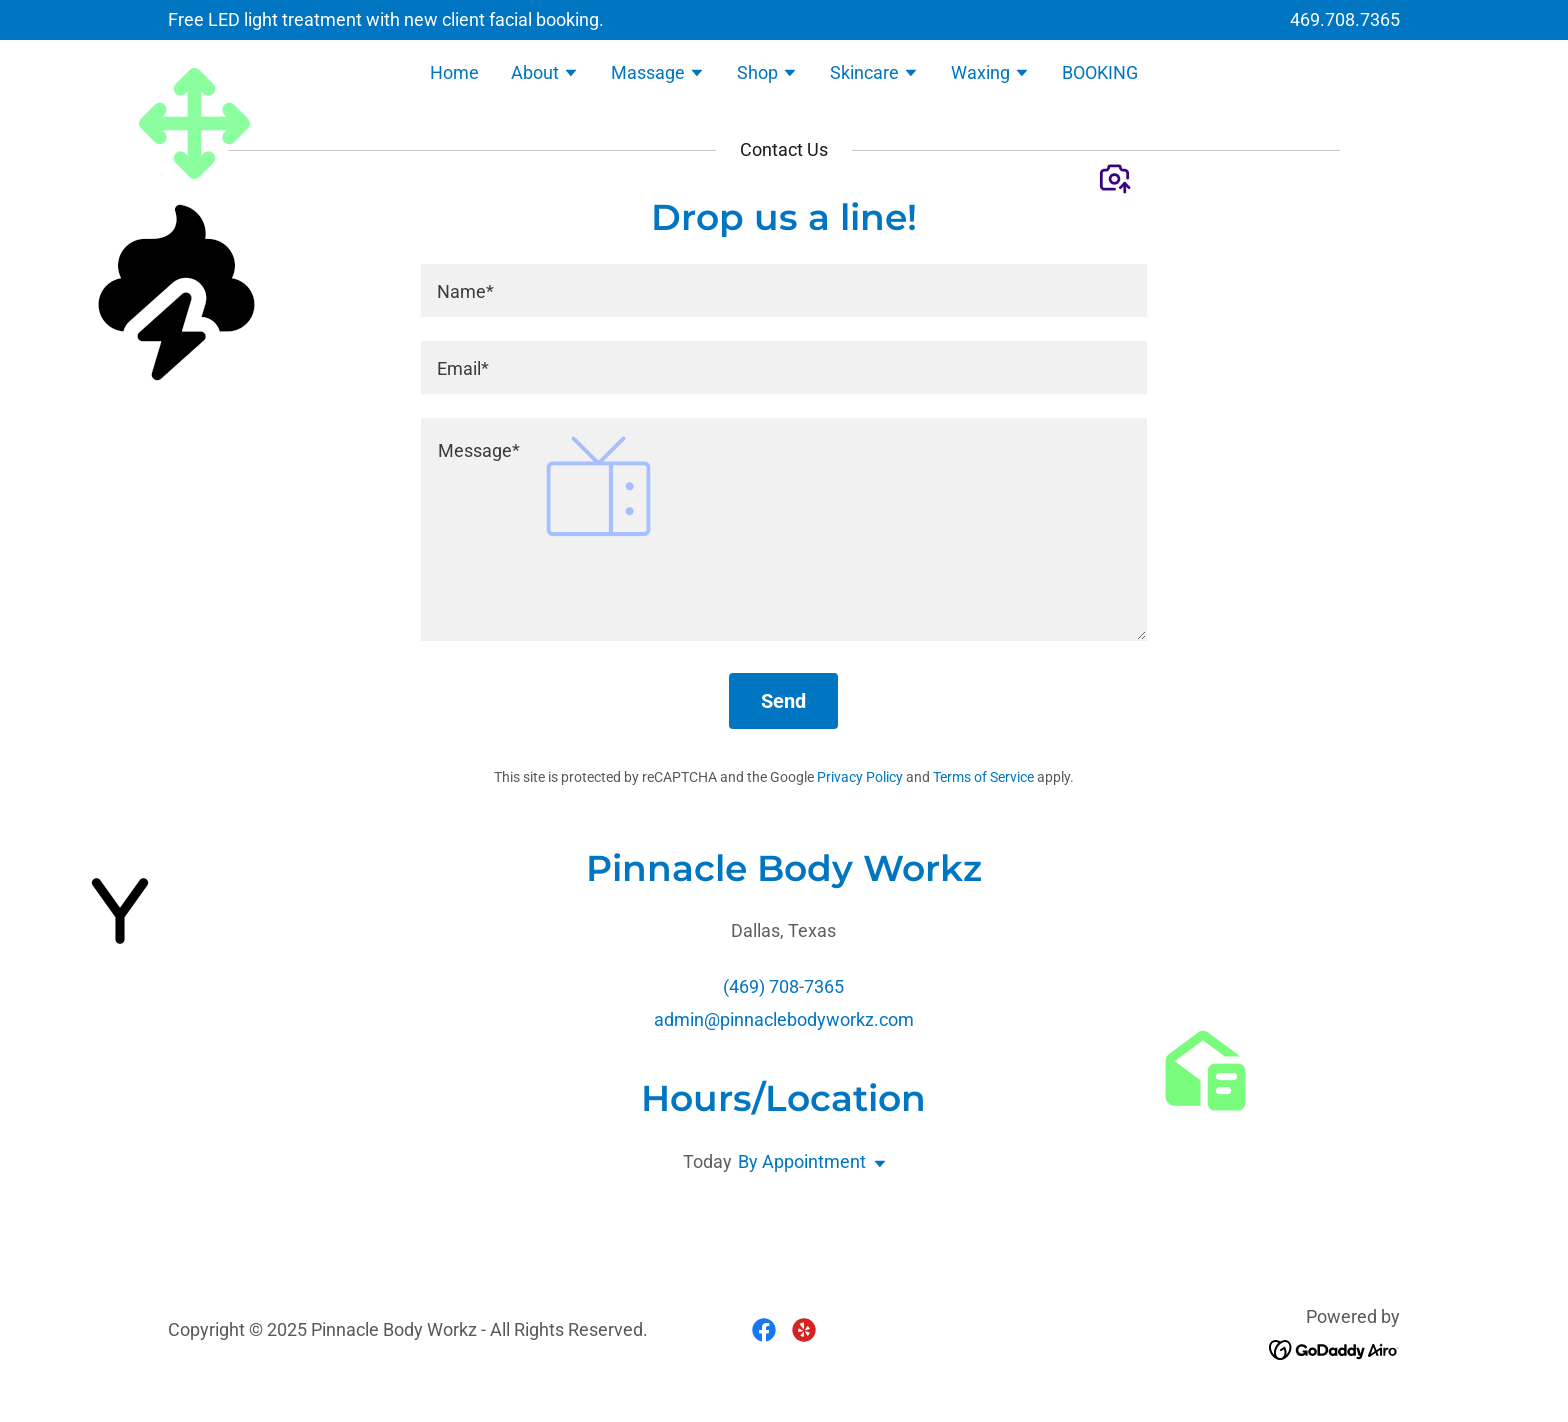  I want to click on indicates a system error or crash, so click(176, 292).